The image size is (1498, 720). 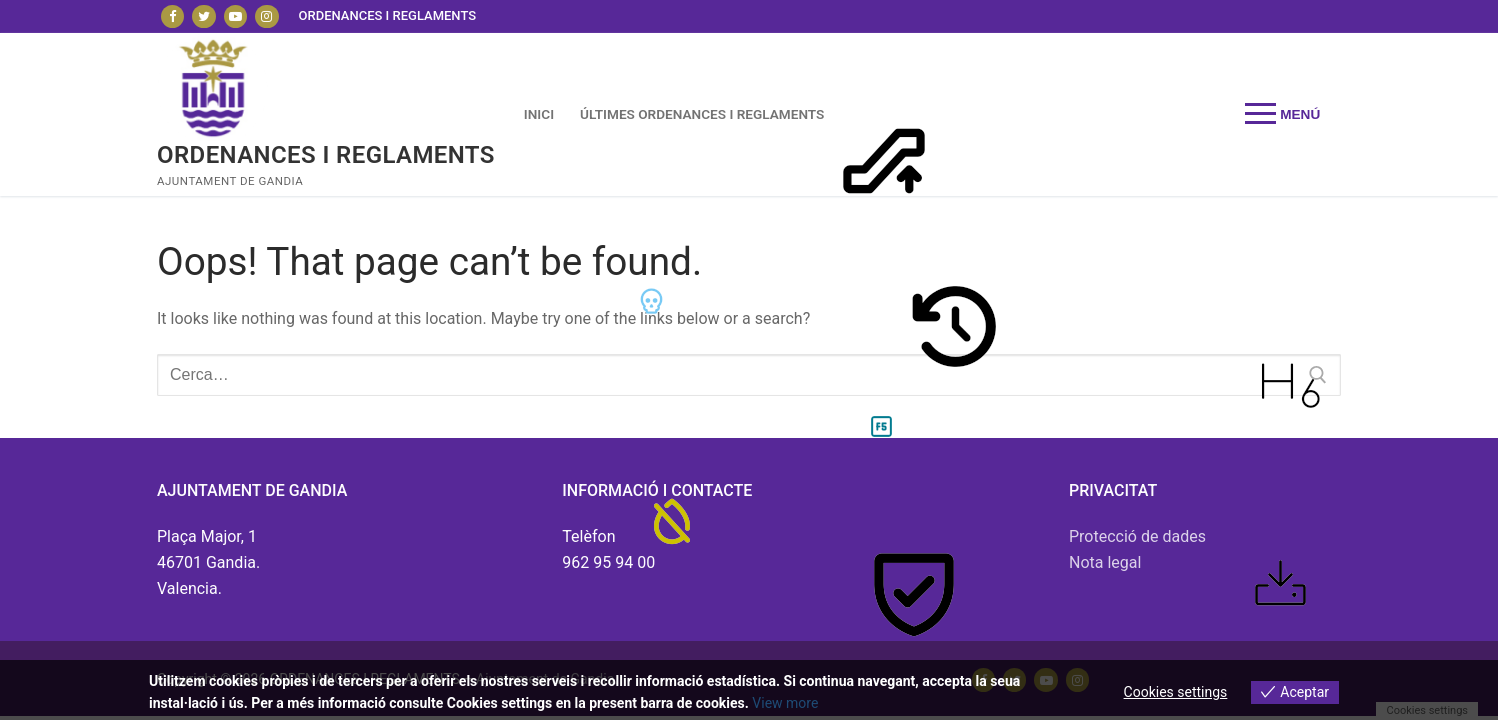 I want to click on indicates verified security or protection status, so click(x=914, y=590).